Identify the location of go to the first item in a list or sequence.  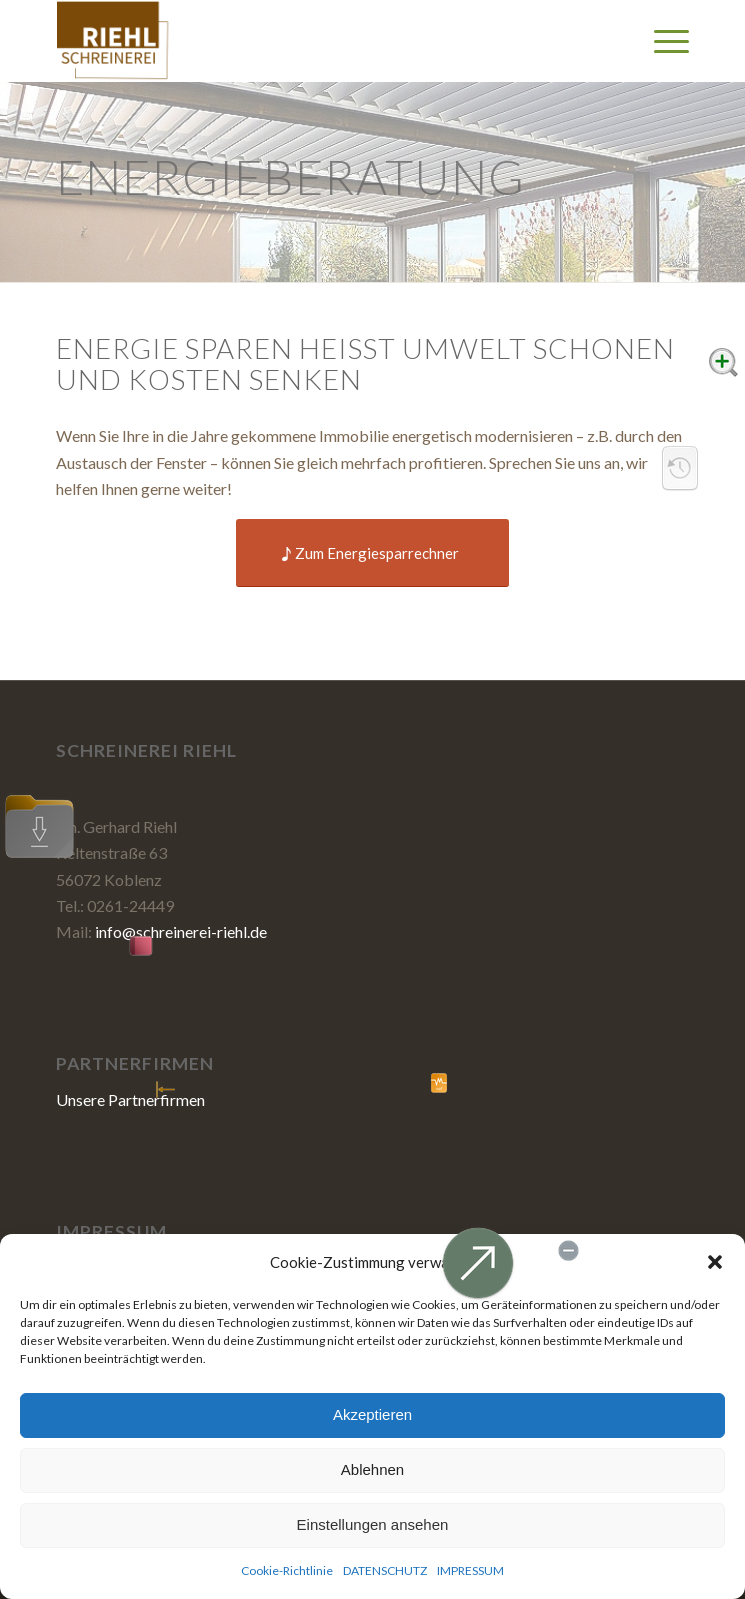
(165, 1089).